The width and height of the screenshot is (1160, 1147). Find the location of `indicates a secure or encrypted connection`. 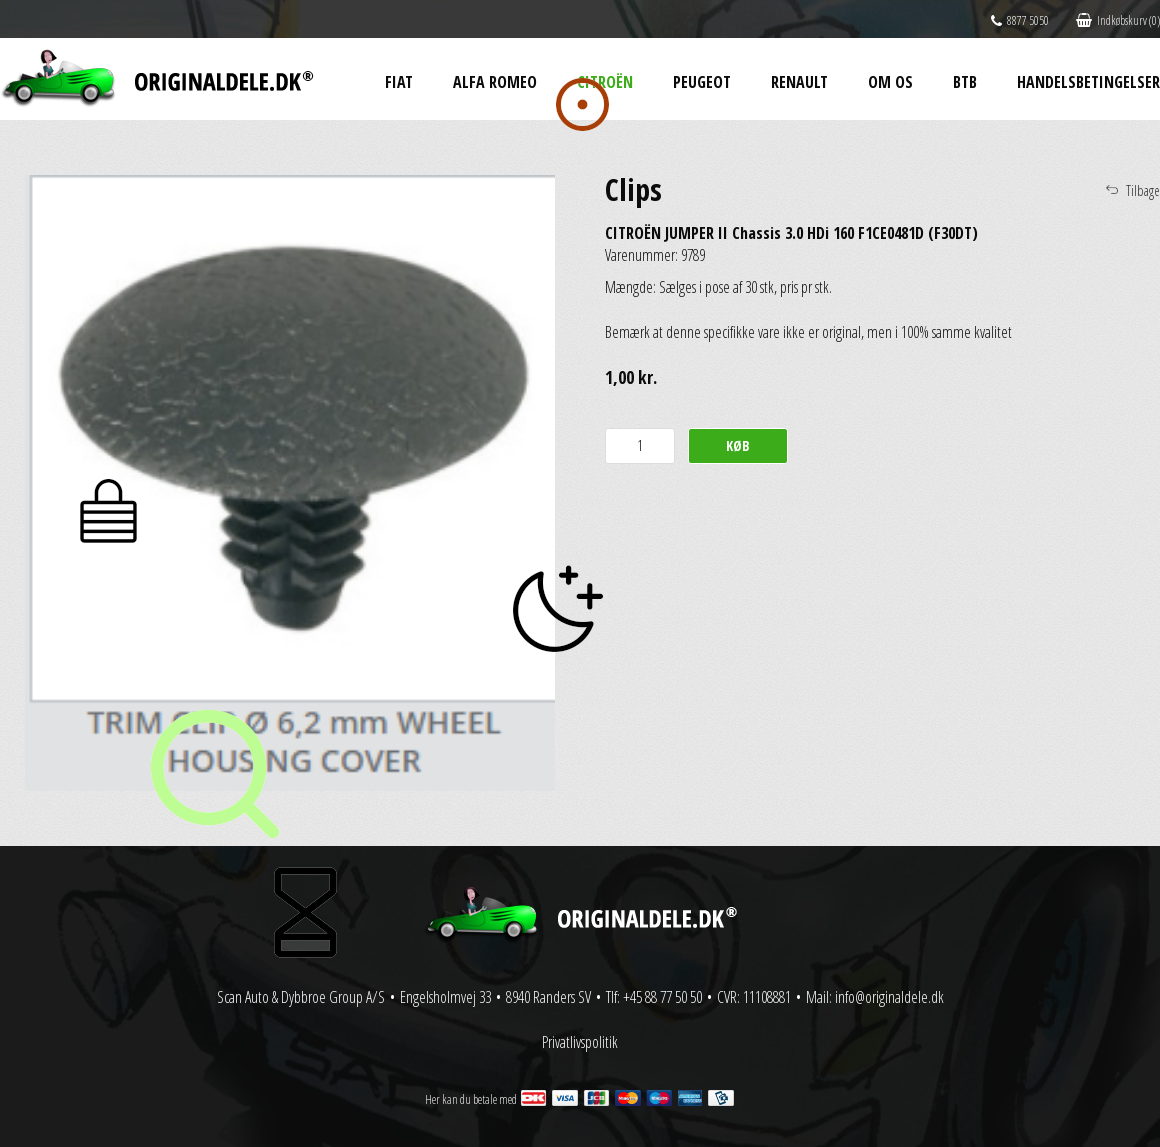

indicates a secure or encrypted connection is located at coordinates (108, 514).